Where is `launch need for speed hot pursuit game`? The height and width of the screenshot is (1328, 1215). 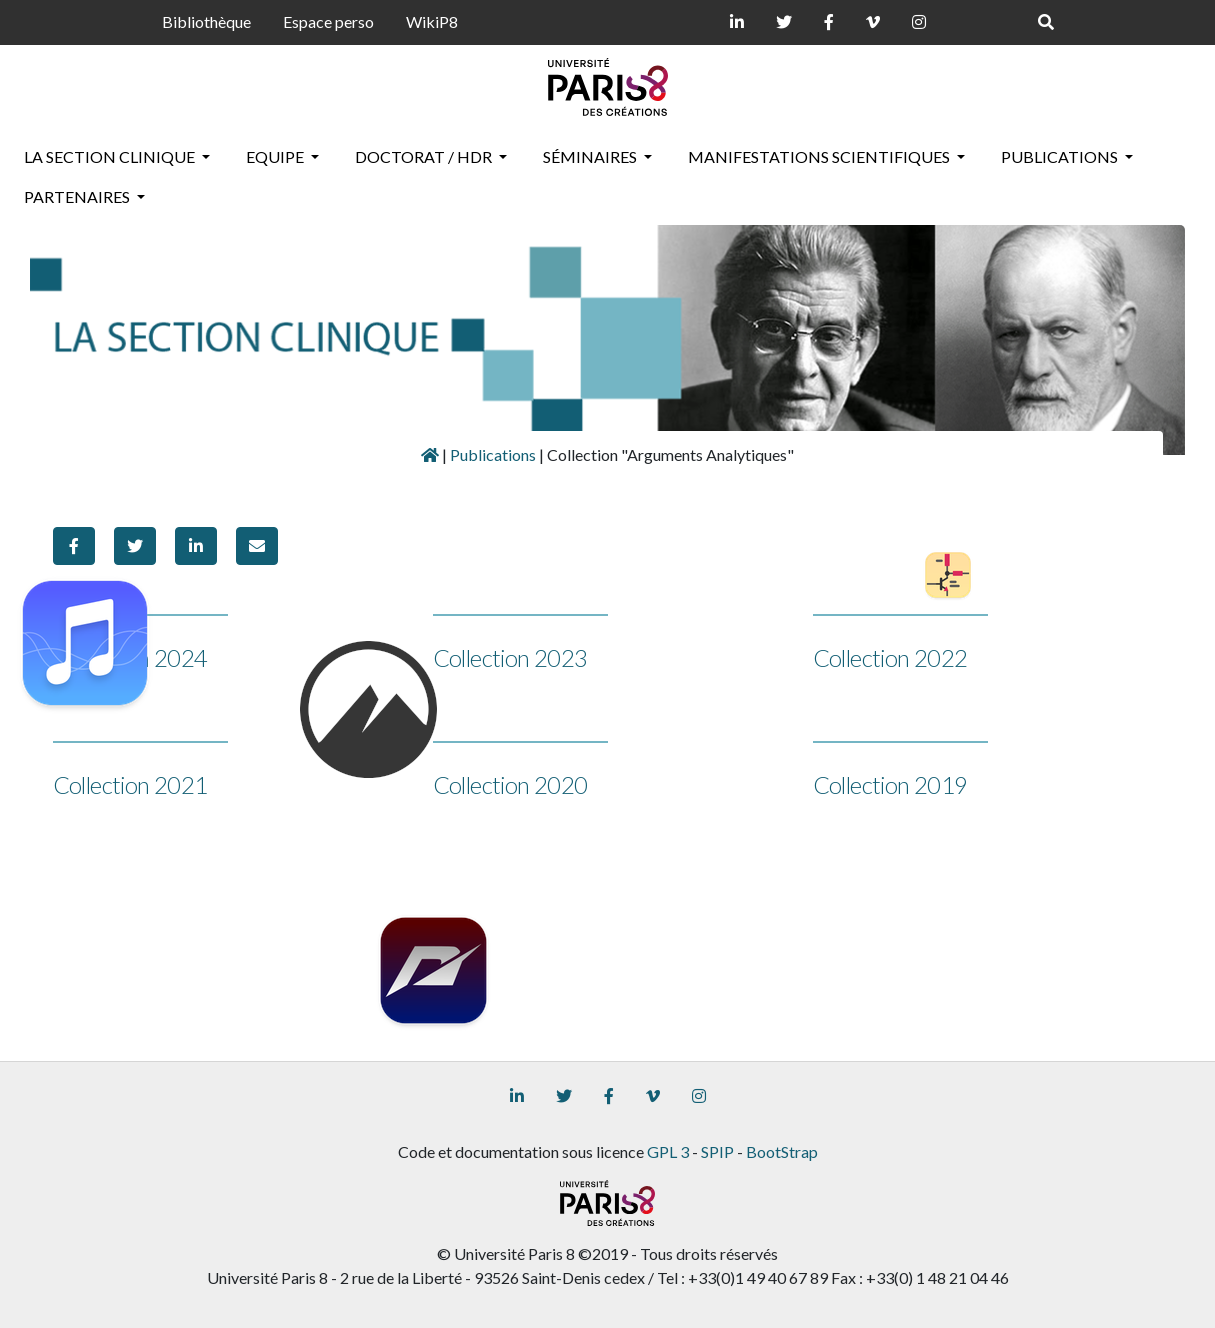
launch need for speed hot pursuit game is located at coordinates (433, 970).